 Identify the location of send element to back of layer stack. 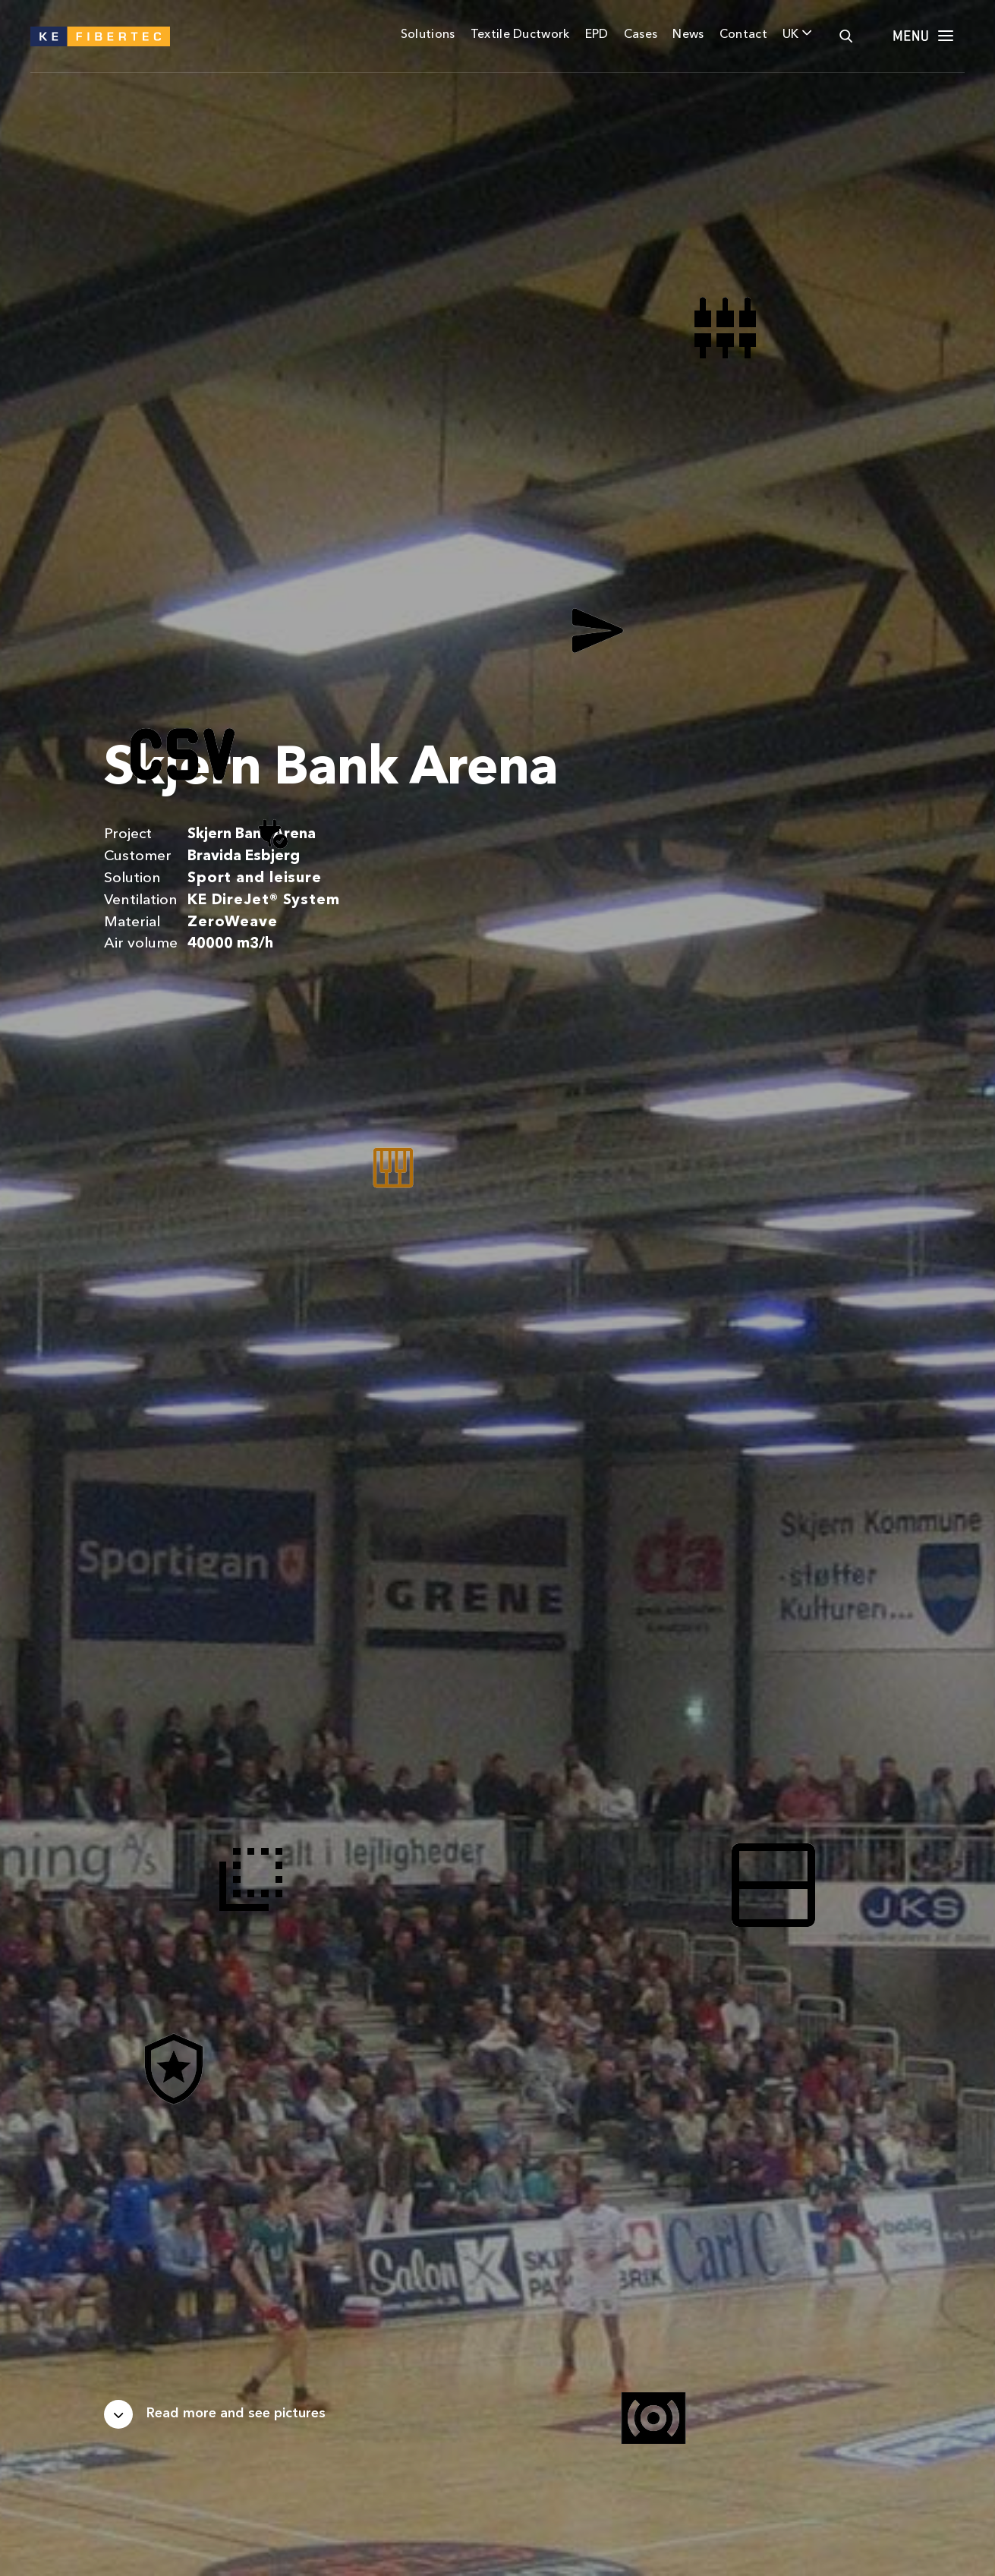
(250, 1879).